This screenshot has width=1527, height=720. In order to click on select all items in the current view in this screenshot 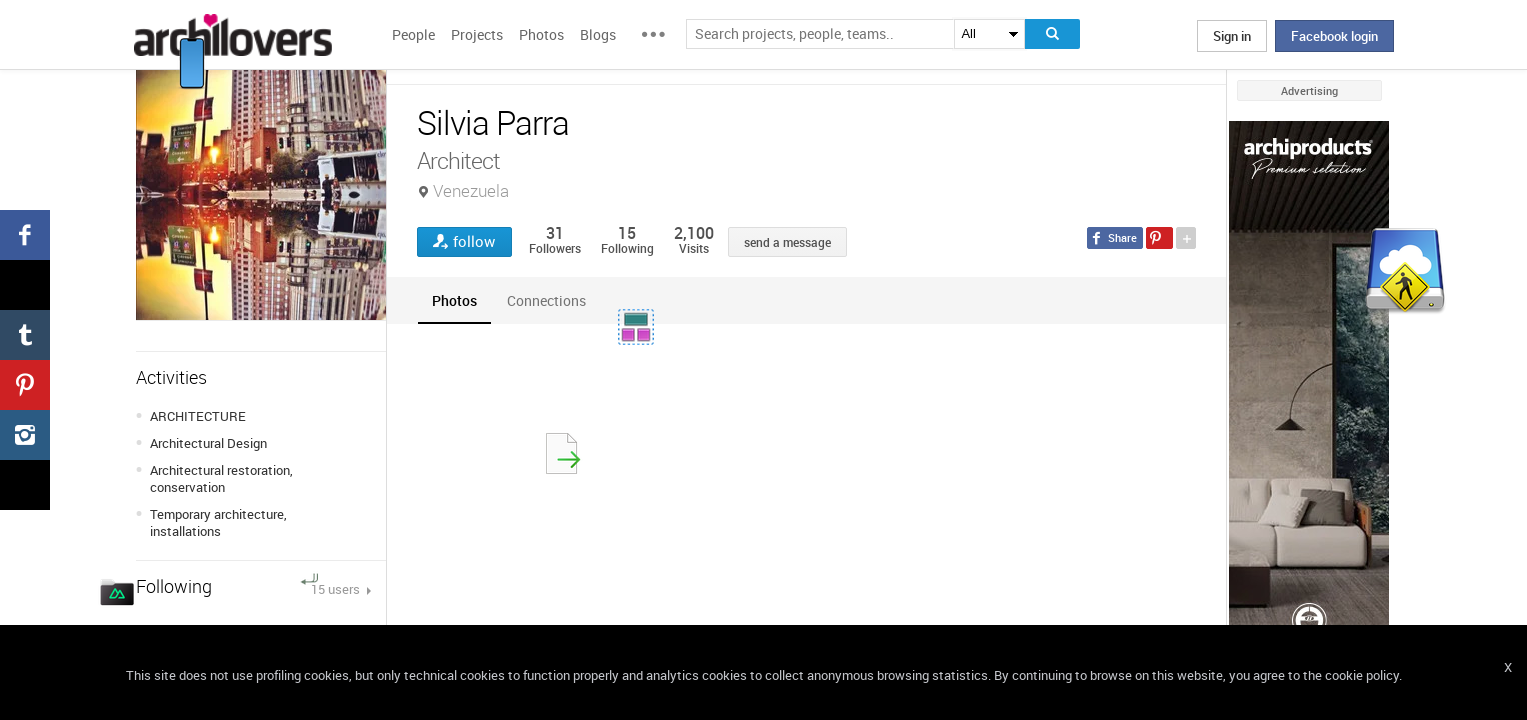, I will do `click(636, 327)`.